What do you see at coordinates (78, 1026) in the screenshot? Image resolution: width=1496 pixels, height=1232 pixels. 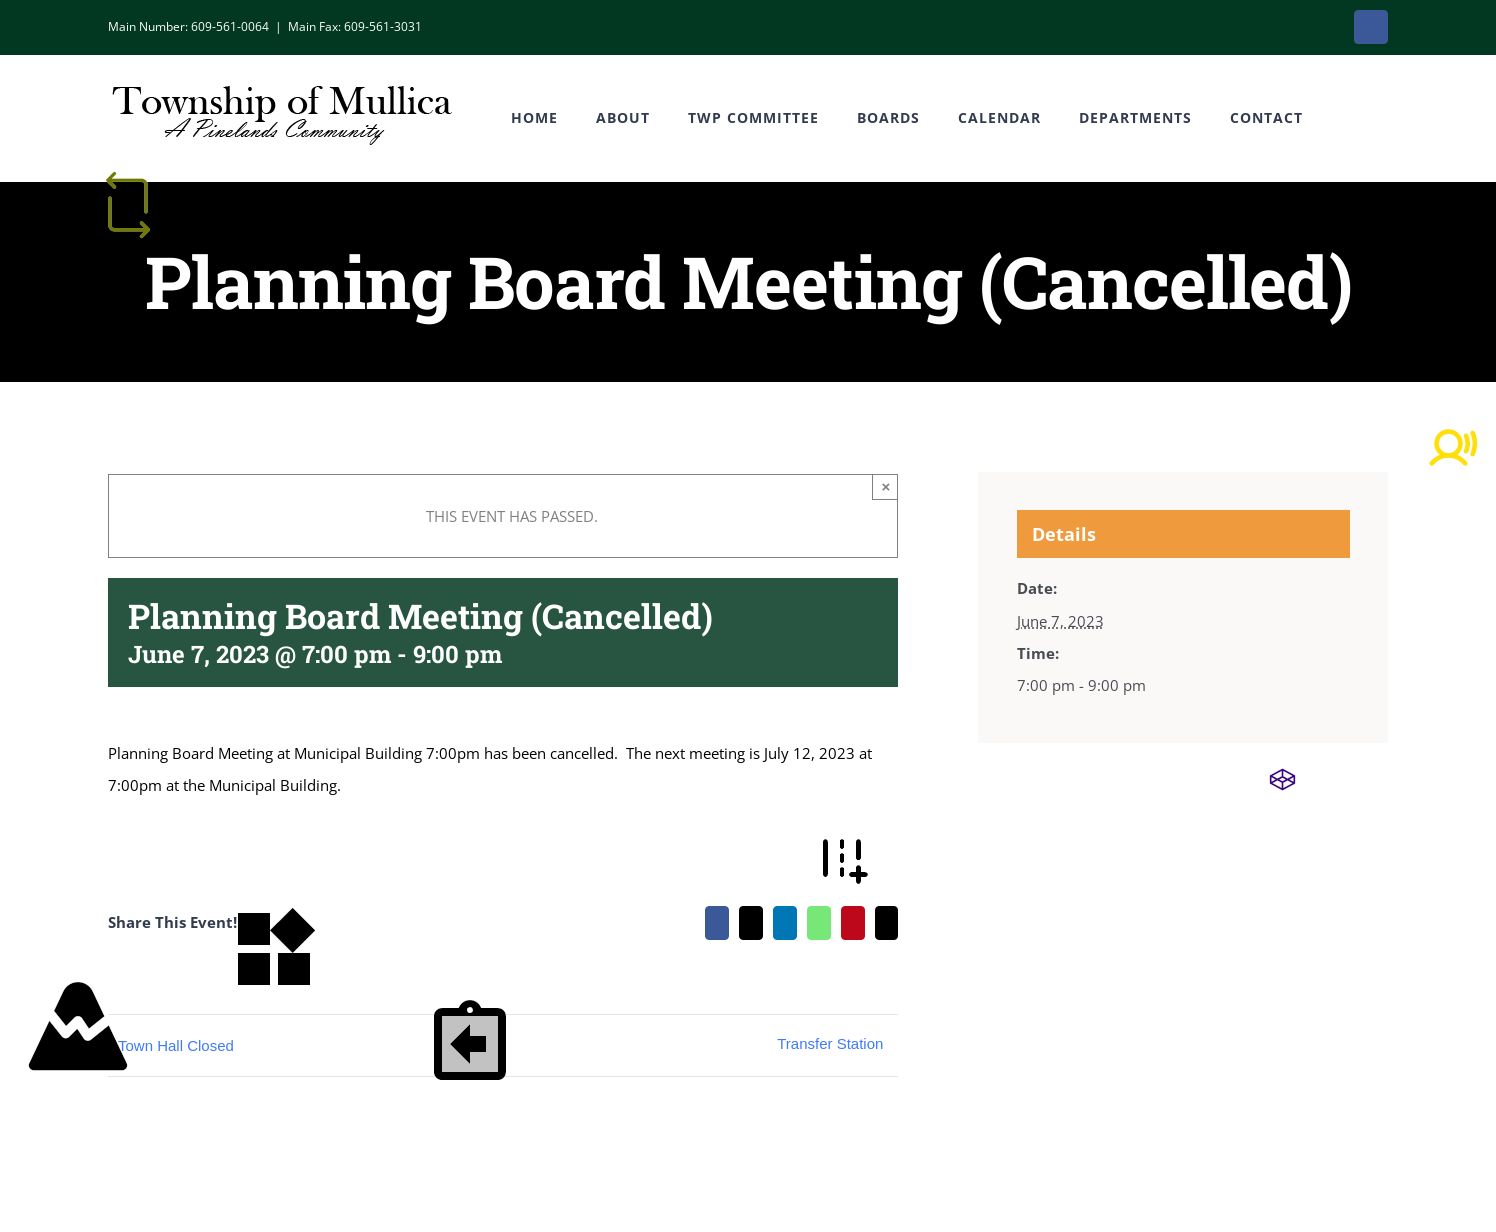 I see `view outdoor or nature-related content` at bounding box center [78, 1026].